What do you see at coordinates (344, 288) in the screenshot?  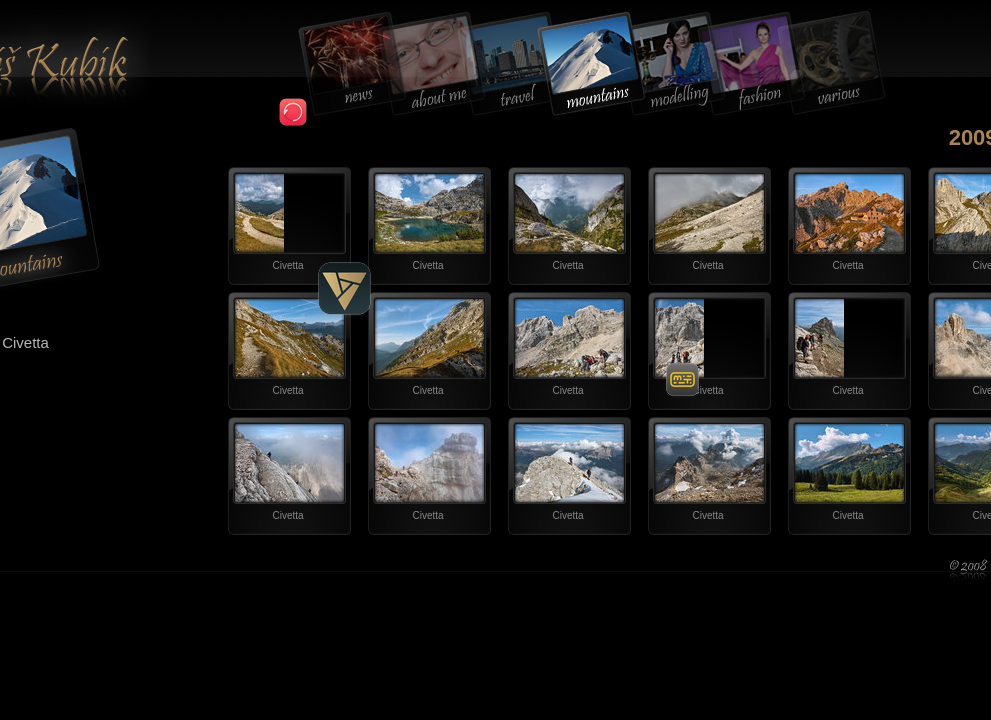 I see `open the Artifact app` at bounding box center [344, 288].